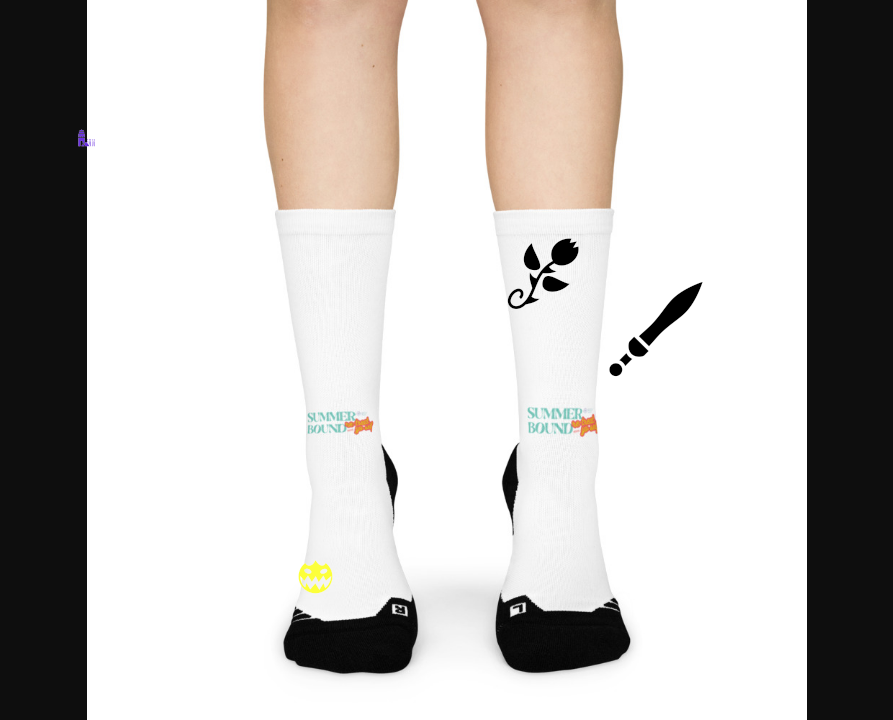  Describe the element at coordinates (315, 577) in the screenshot. I see `access halloween or seasonal themed content` at that location.